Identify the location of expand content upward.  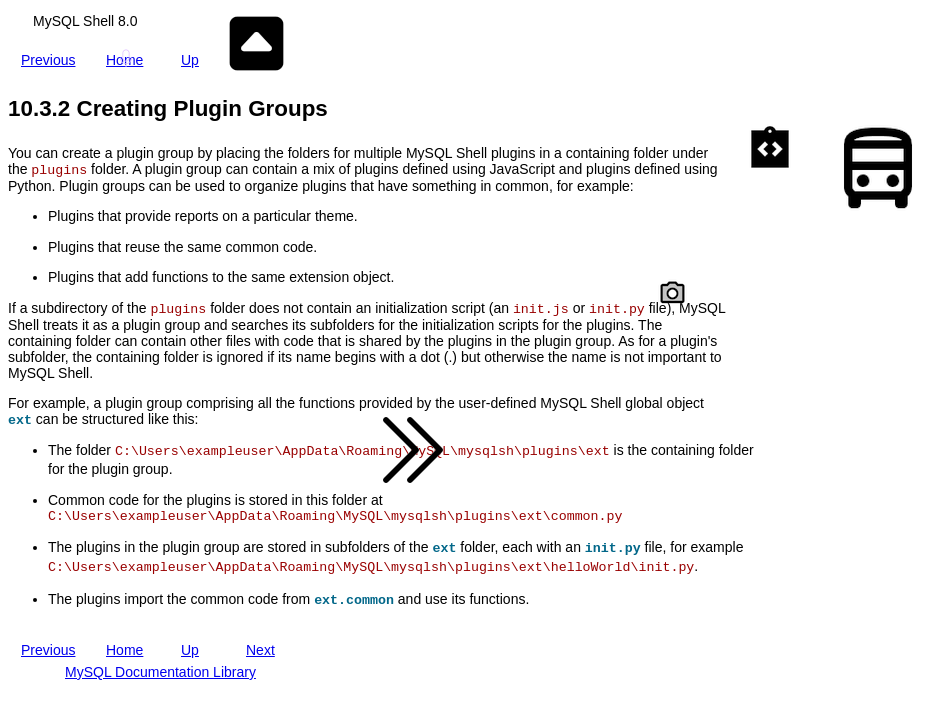
(256, 43).